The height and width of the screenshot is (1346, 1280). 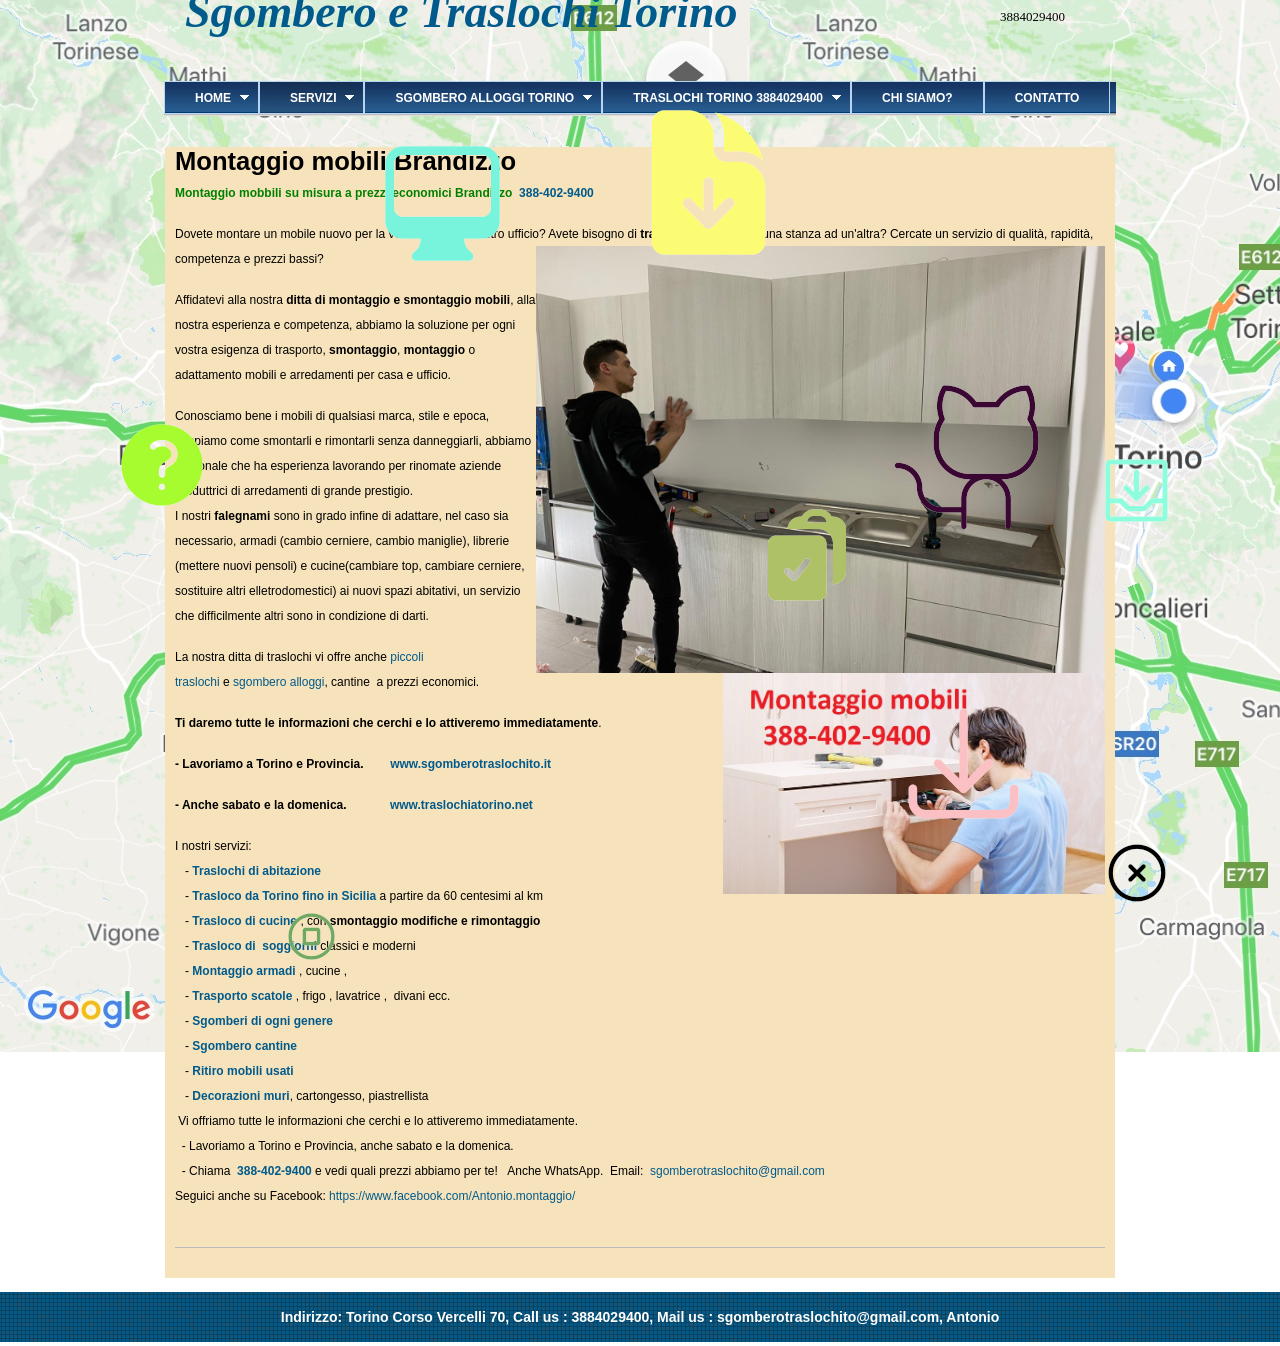 What do you see at coordinates (442, 203) in the screenshot?
I see `access desktop or computer settings` at bounding box center [442, 203].